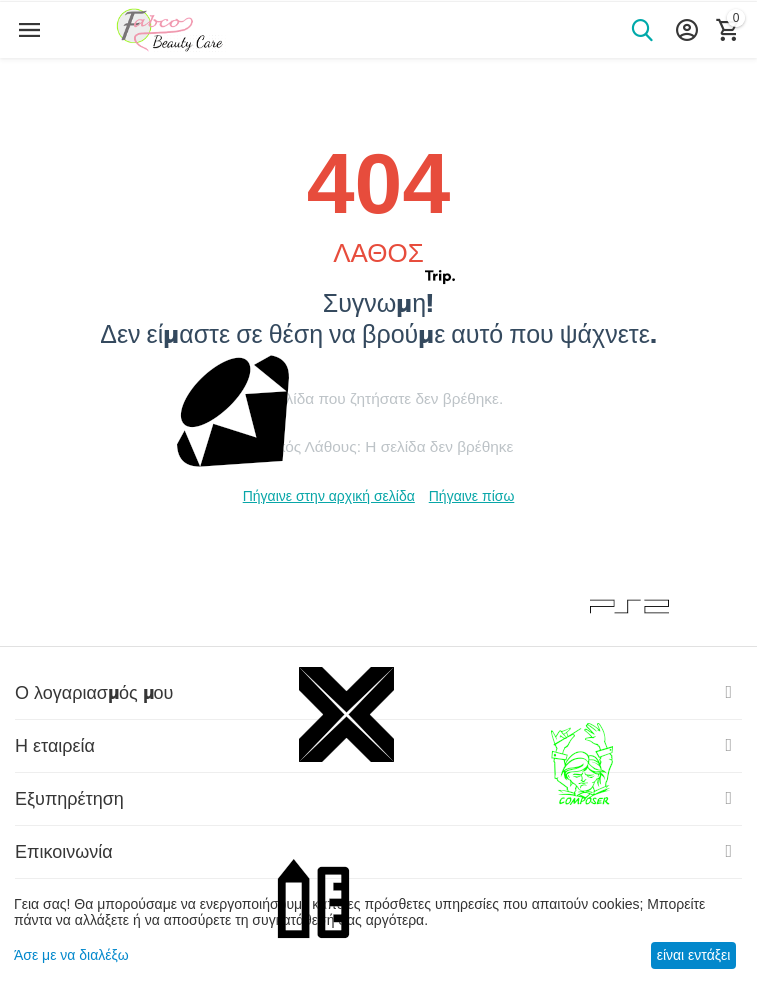 This screenshot has width=757, height=983. What do you see at coordinates (582, 764) in the screenshot?
I see `visit the Composer website or documentation` at bounding box center [582, 764].